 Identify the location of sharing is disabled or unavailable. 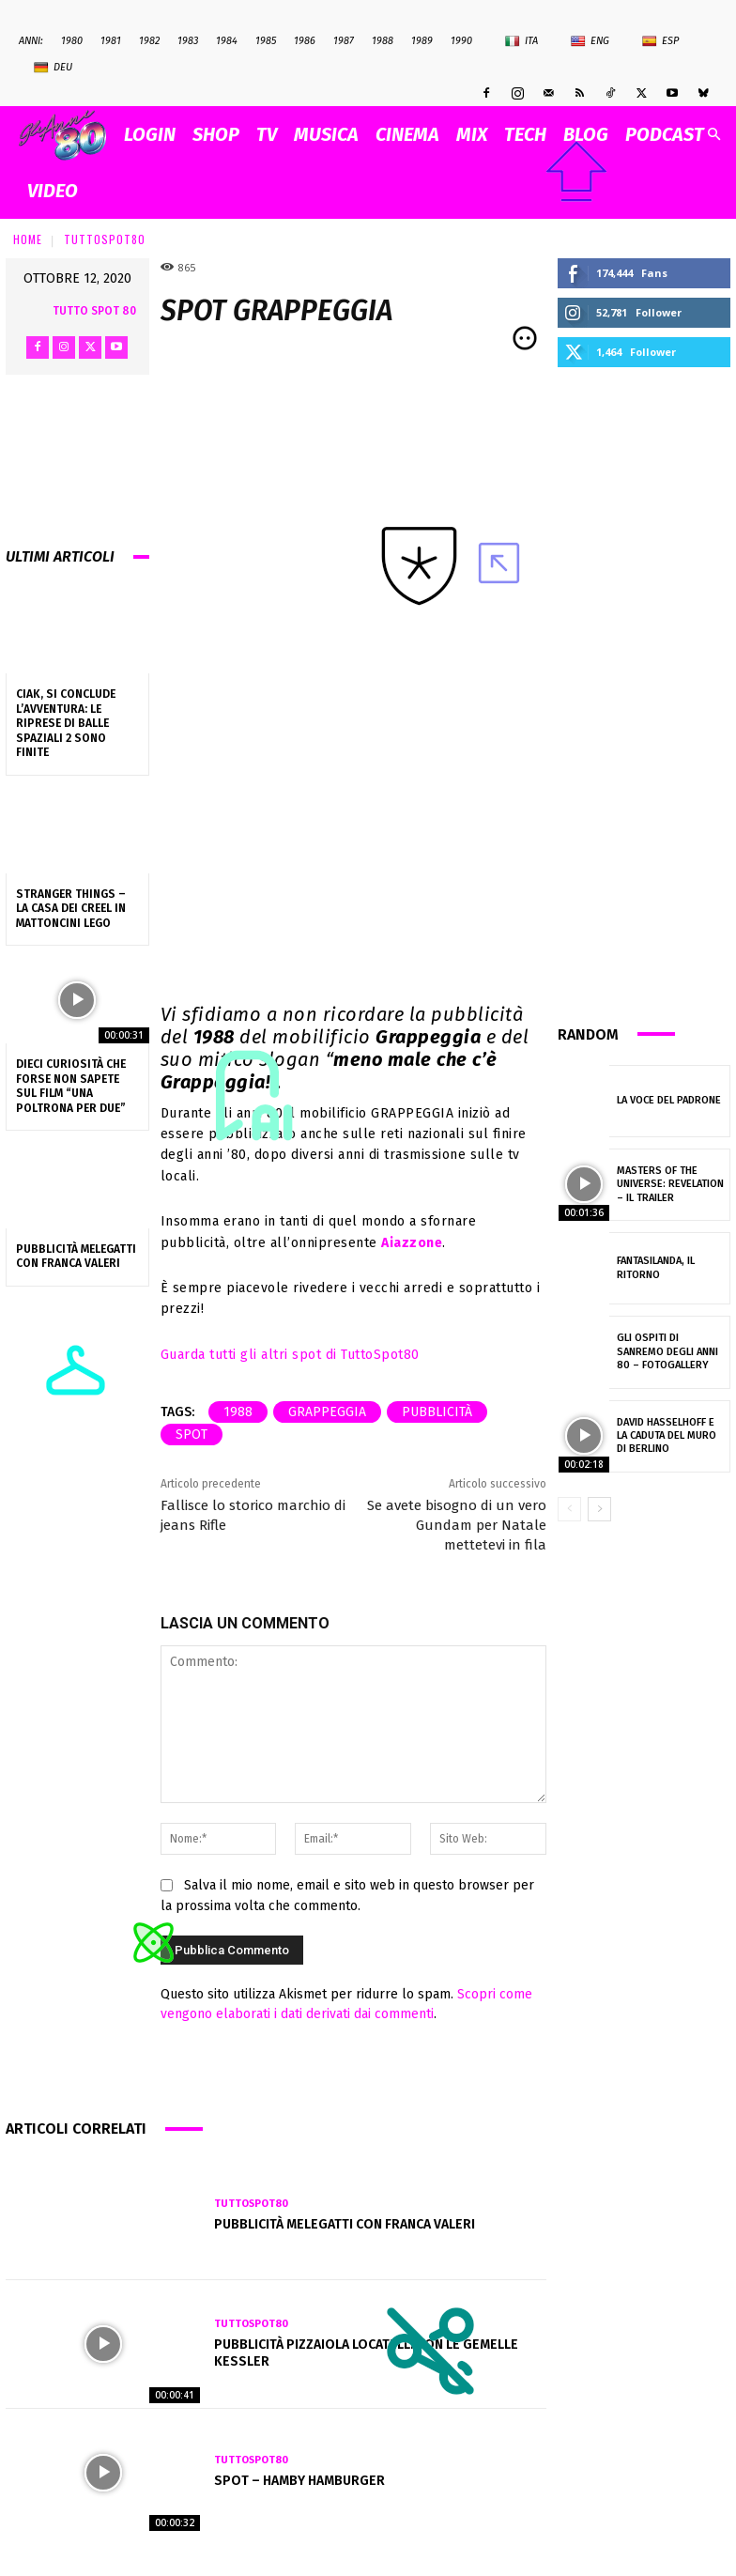
(430, 2351).